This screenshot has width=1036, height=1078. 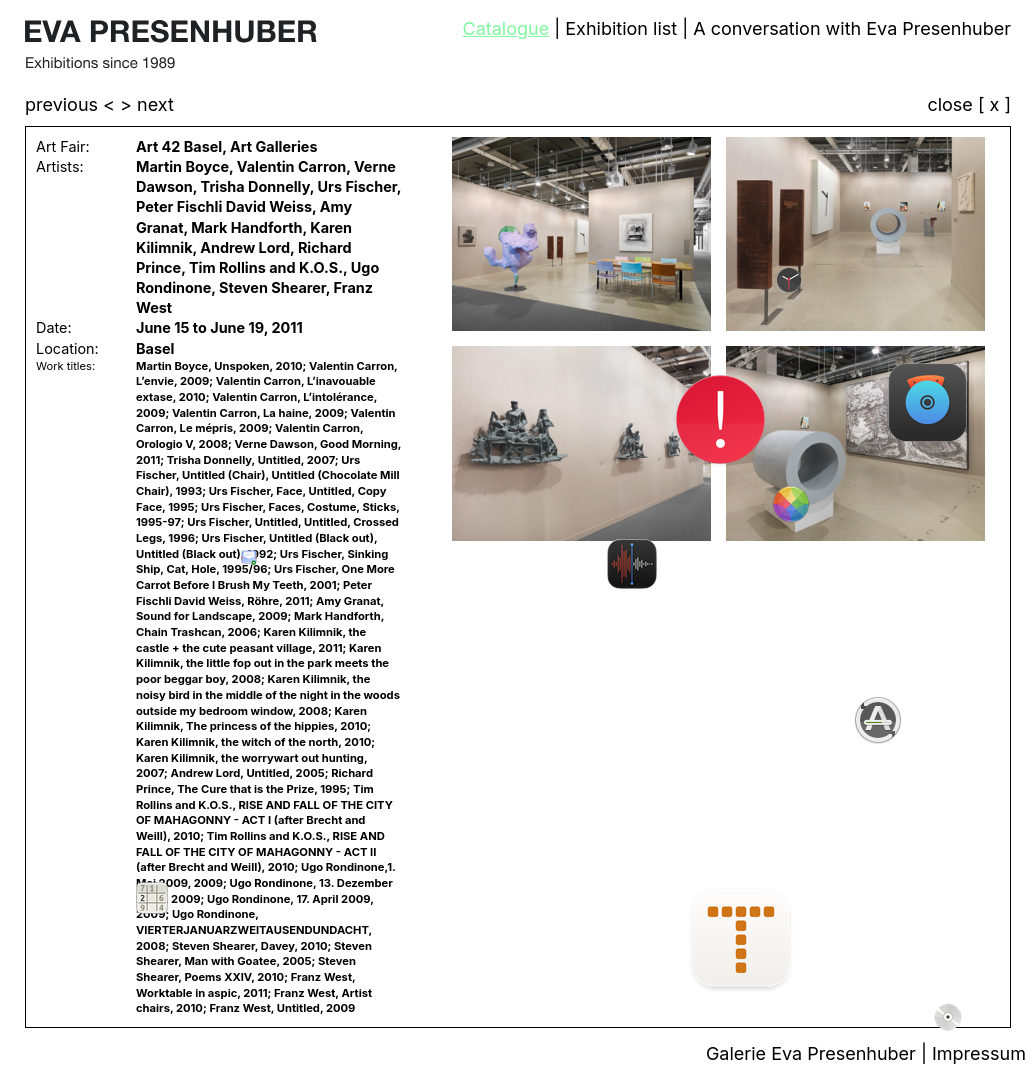 What do you see at coordinates (741, 938) in the screenshot?
I see `open tipp10 typing tutor application` at bounding box center [741, 938].